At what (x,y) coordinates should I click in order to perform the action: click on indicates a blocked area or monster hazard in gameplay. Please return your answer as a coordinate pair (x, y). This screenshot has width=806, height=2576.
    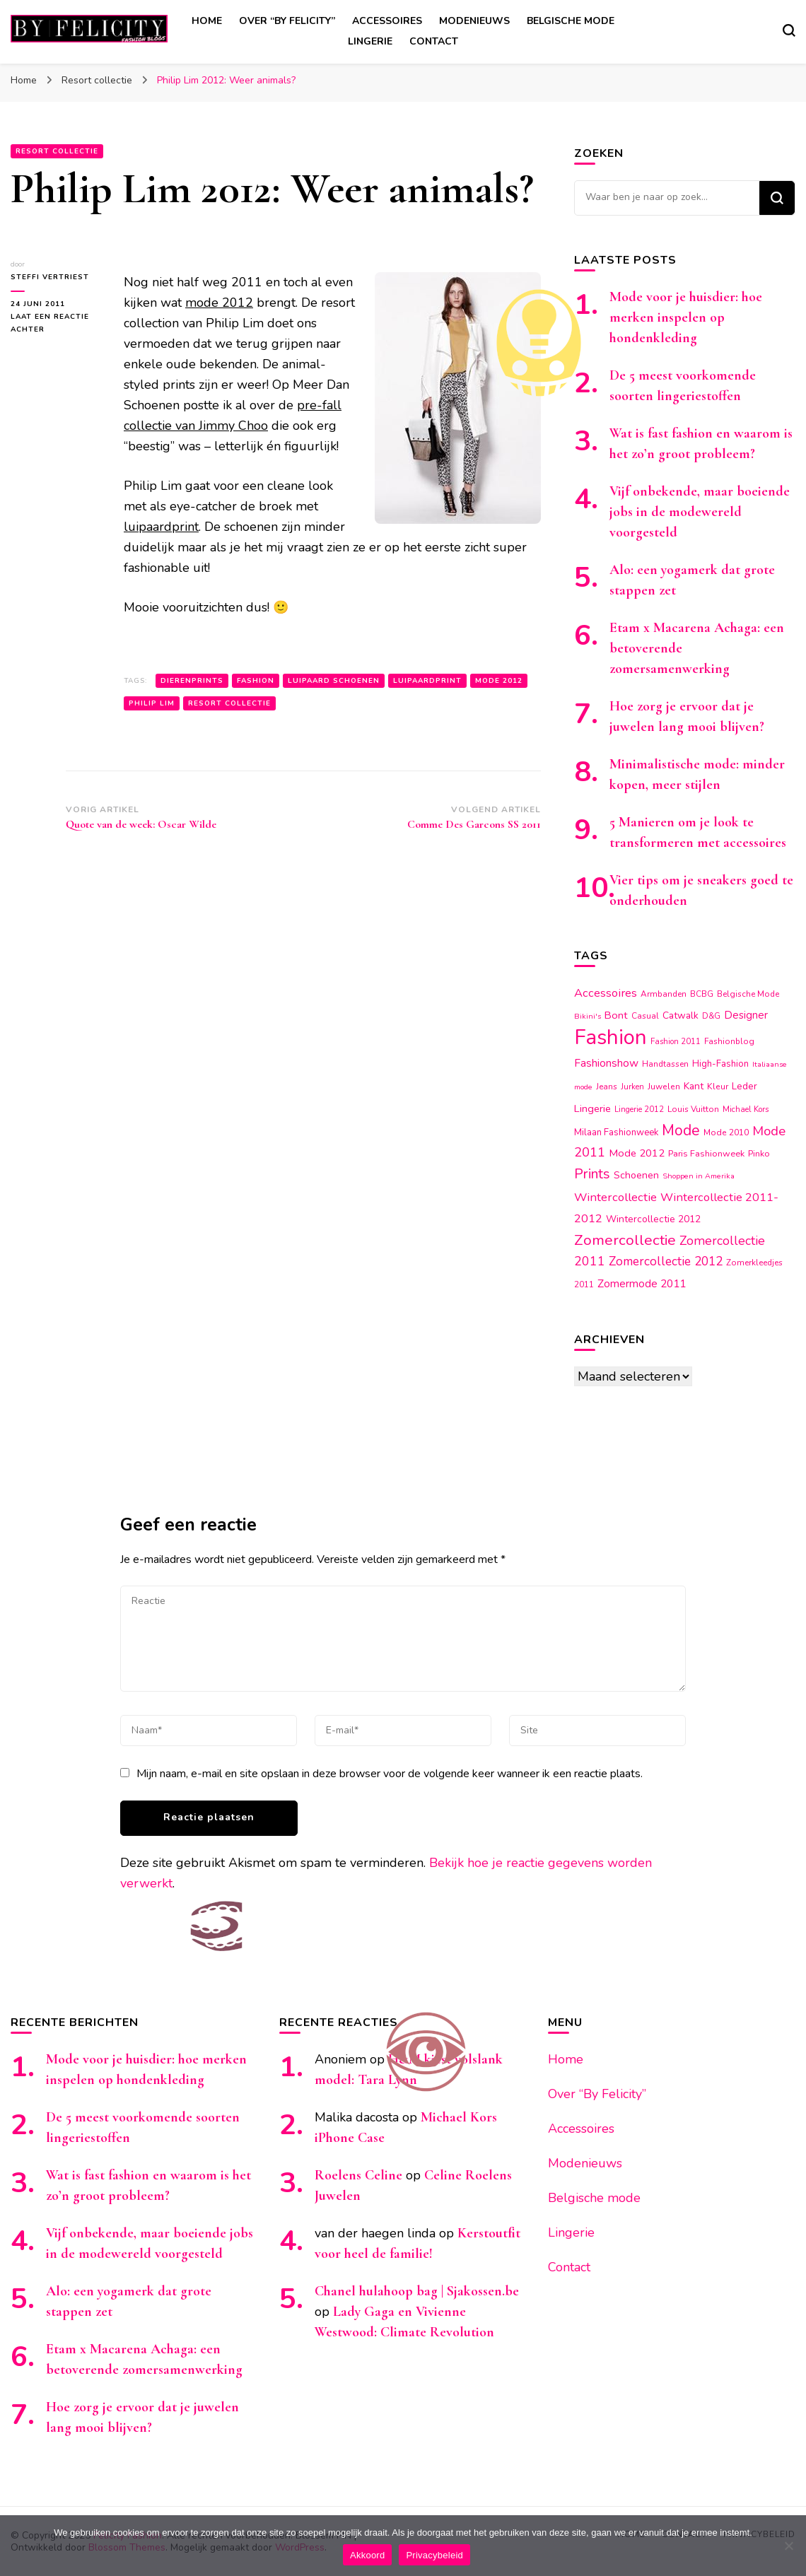
    Looking at the image, I should click on (216, 1926).